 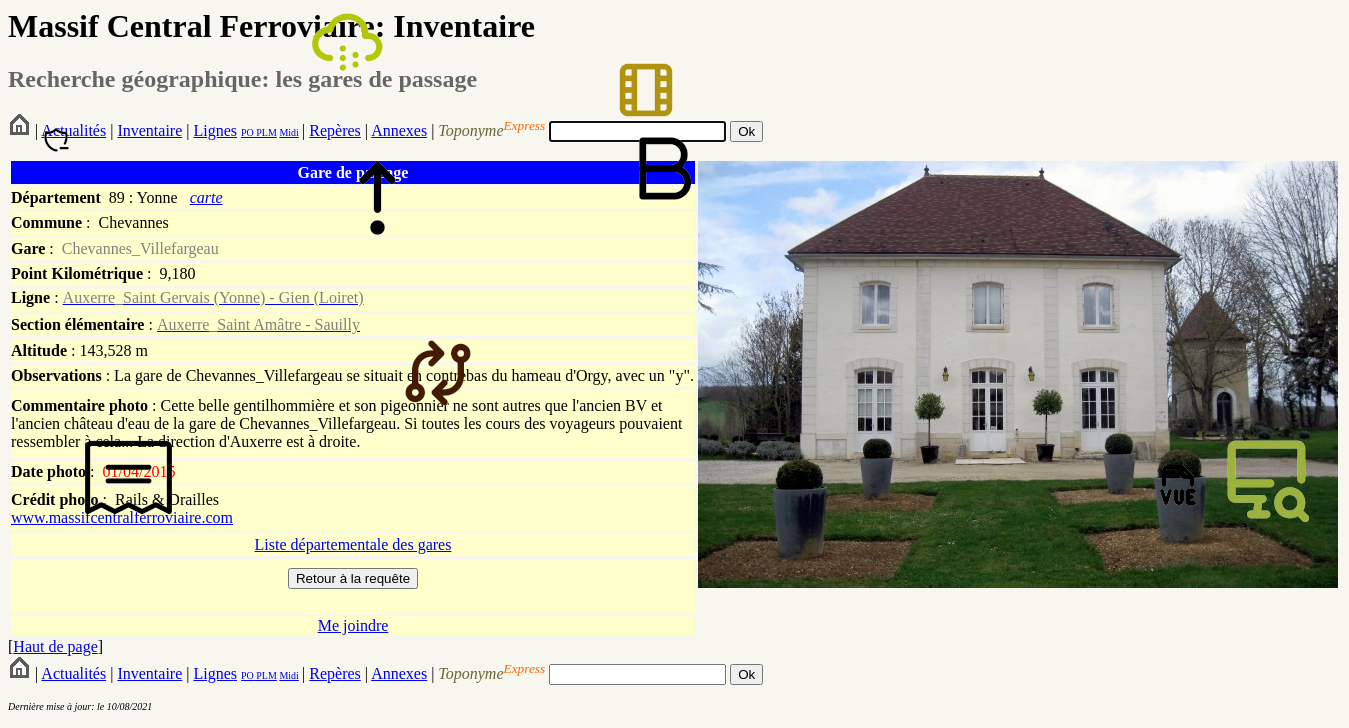 I want to click on swap or exchange items, so click(x=438, y=373).